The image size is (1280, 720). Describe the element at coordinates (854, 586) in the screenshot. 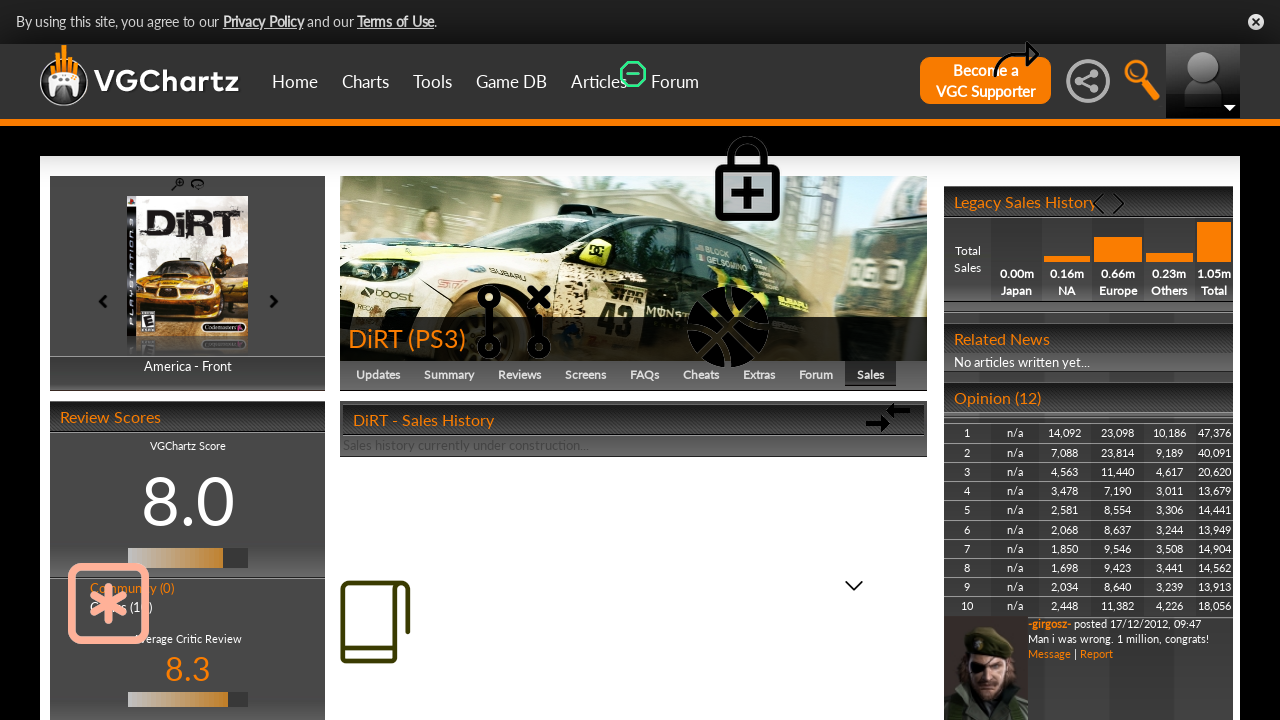

I see `expand a dropdown menu or collapsible section` at that location.